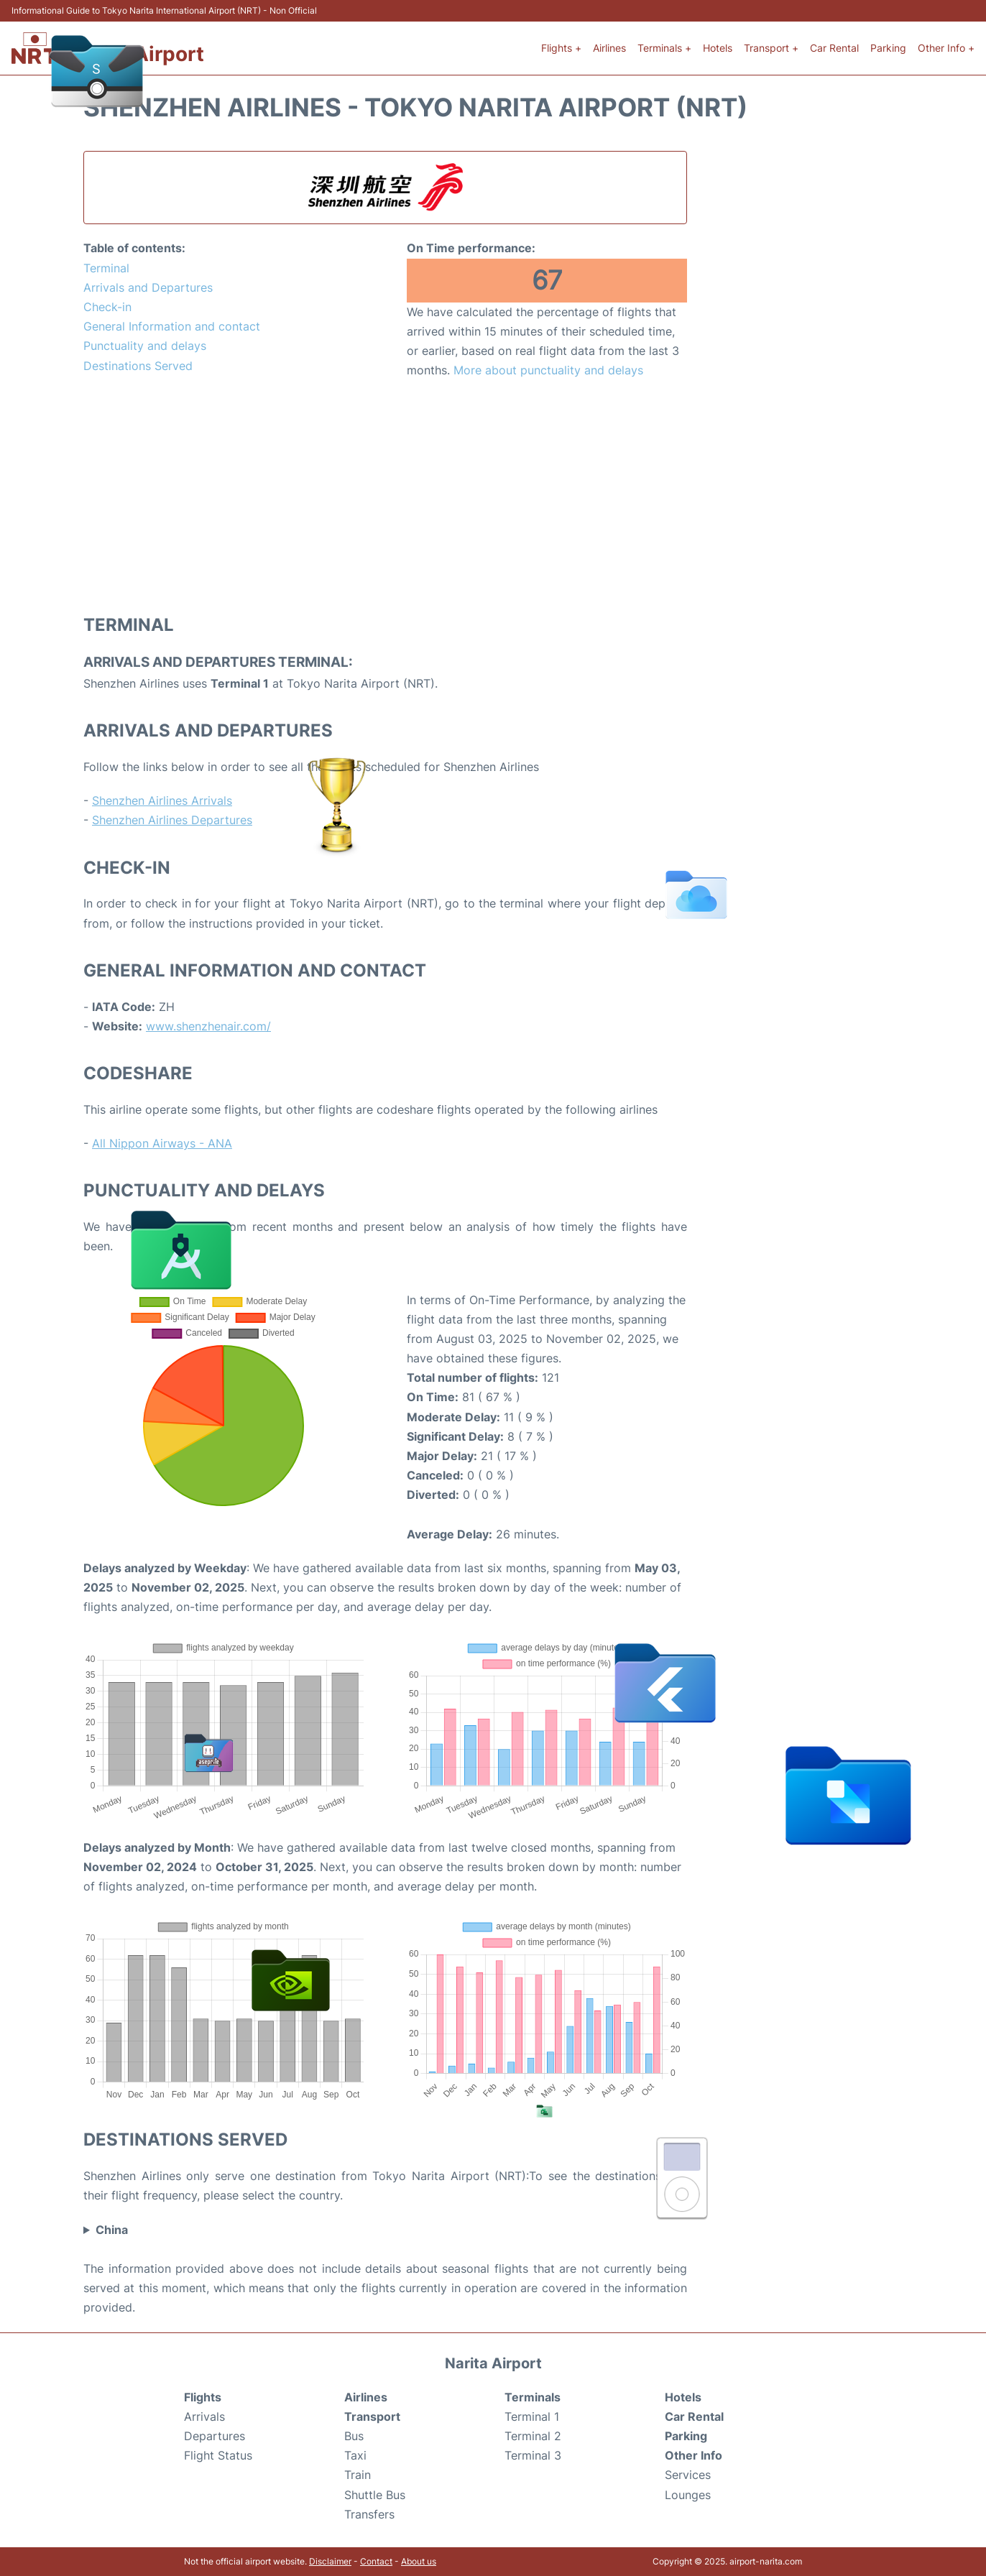  Describe the element at coordinates (96, 73) in the screenshot. I see `folder for storing pokémon great ball-related files` at that location.